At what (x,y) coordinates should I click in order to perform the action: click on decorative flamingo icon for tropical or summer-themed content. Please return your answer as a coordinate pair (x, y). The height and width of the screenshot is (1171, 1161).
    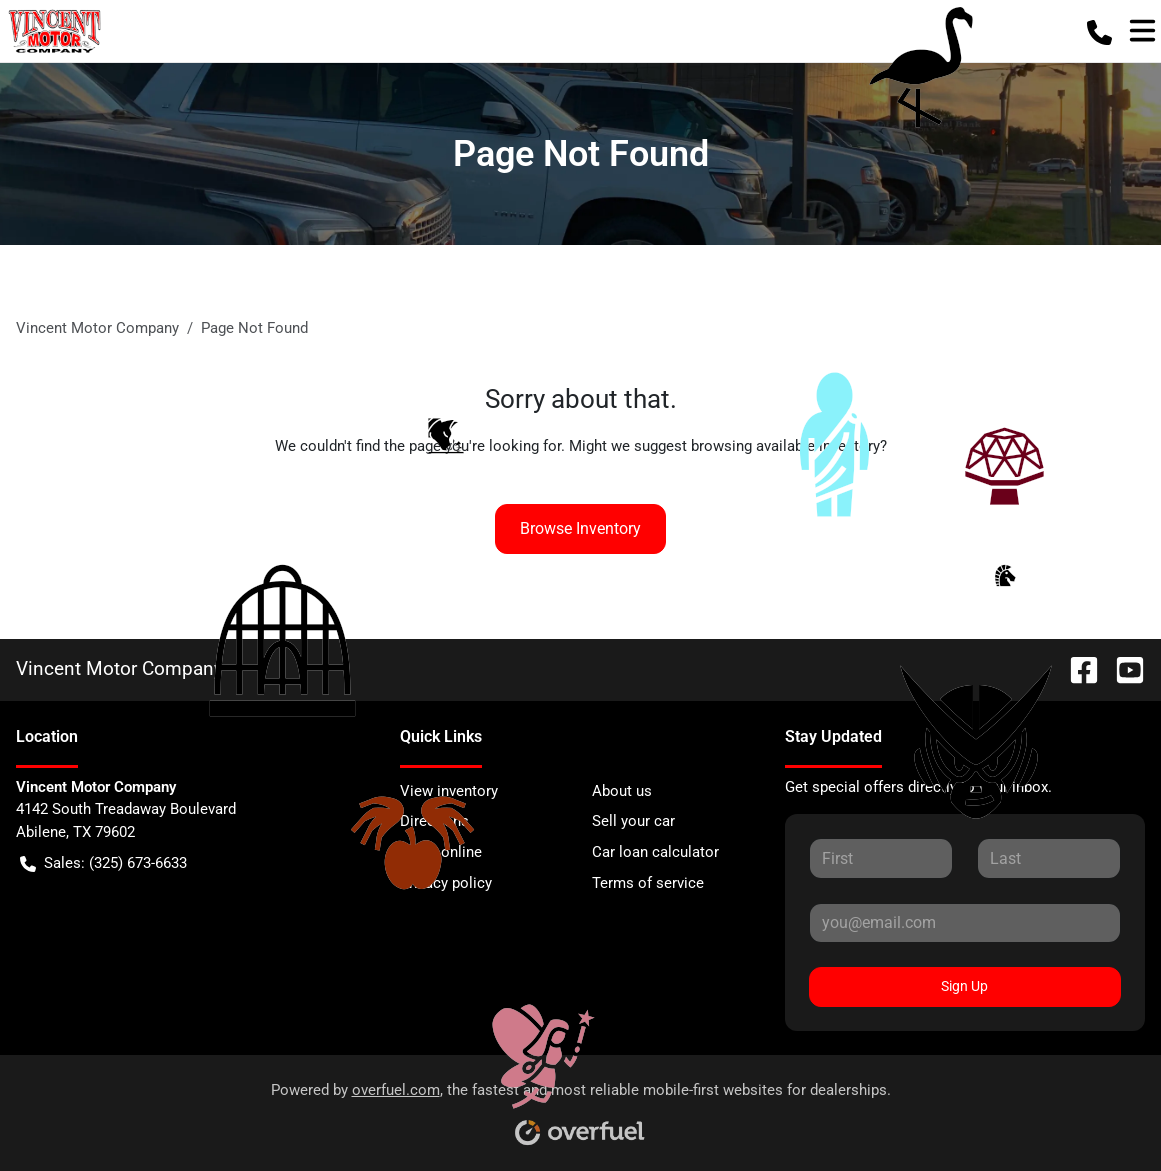
    Looking at the image, I should click on (921, 67).